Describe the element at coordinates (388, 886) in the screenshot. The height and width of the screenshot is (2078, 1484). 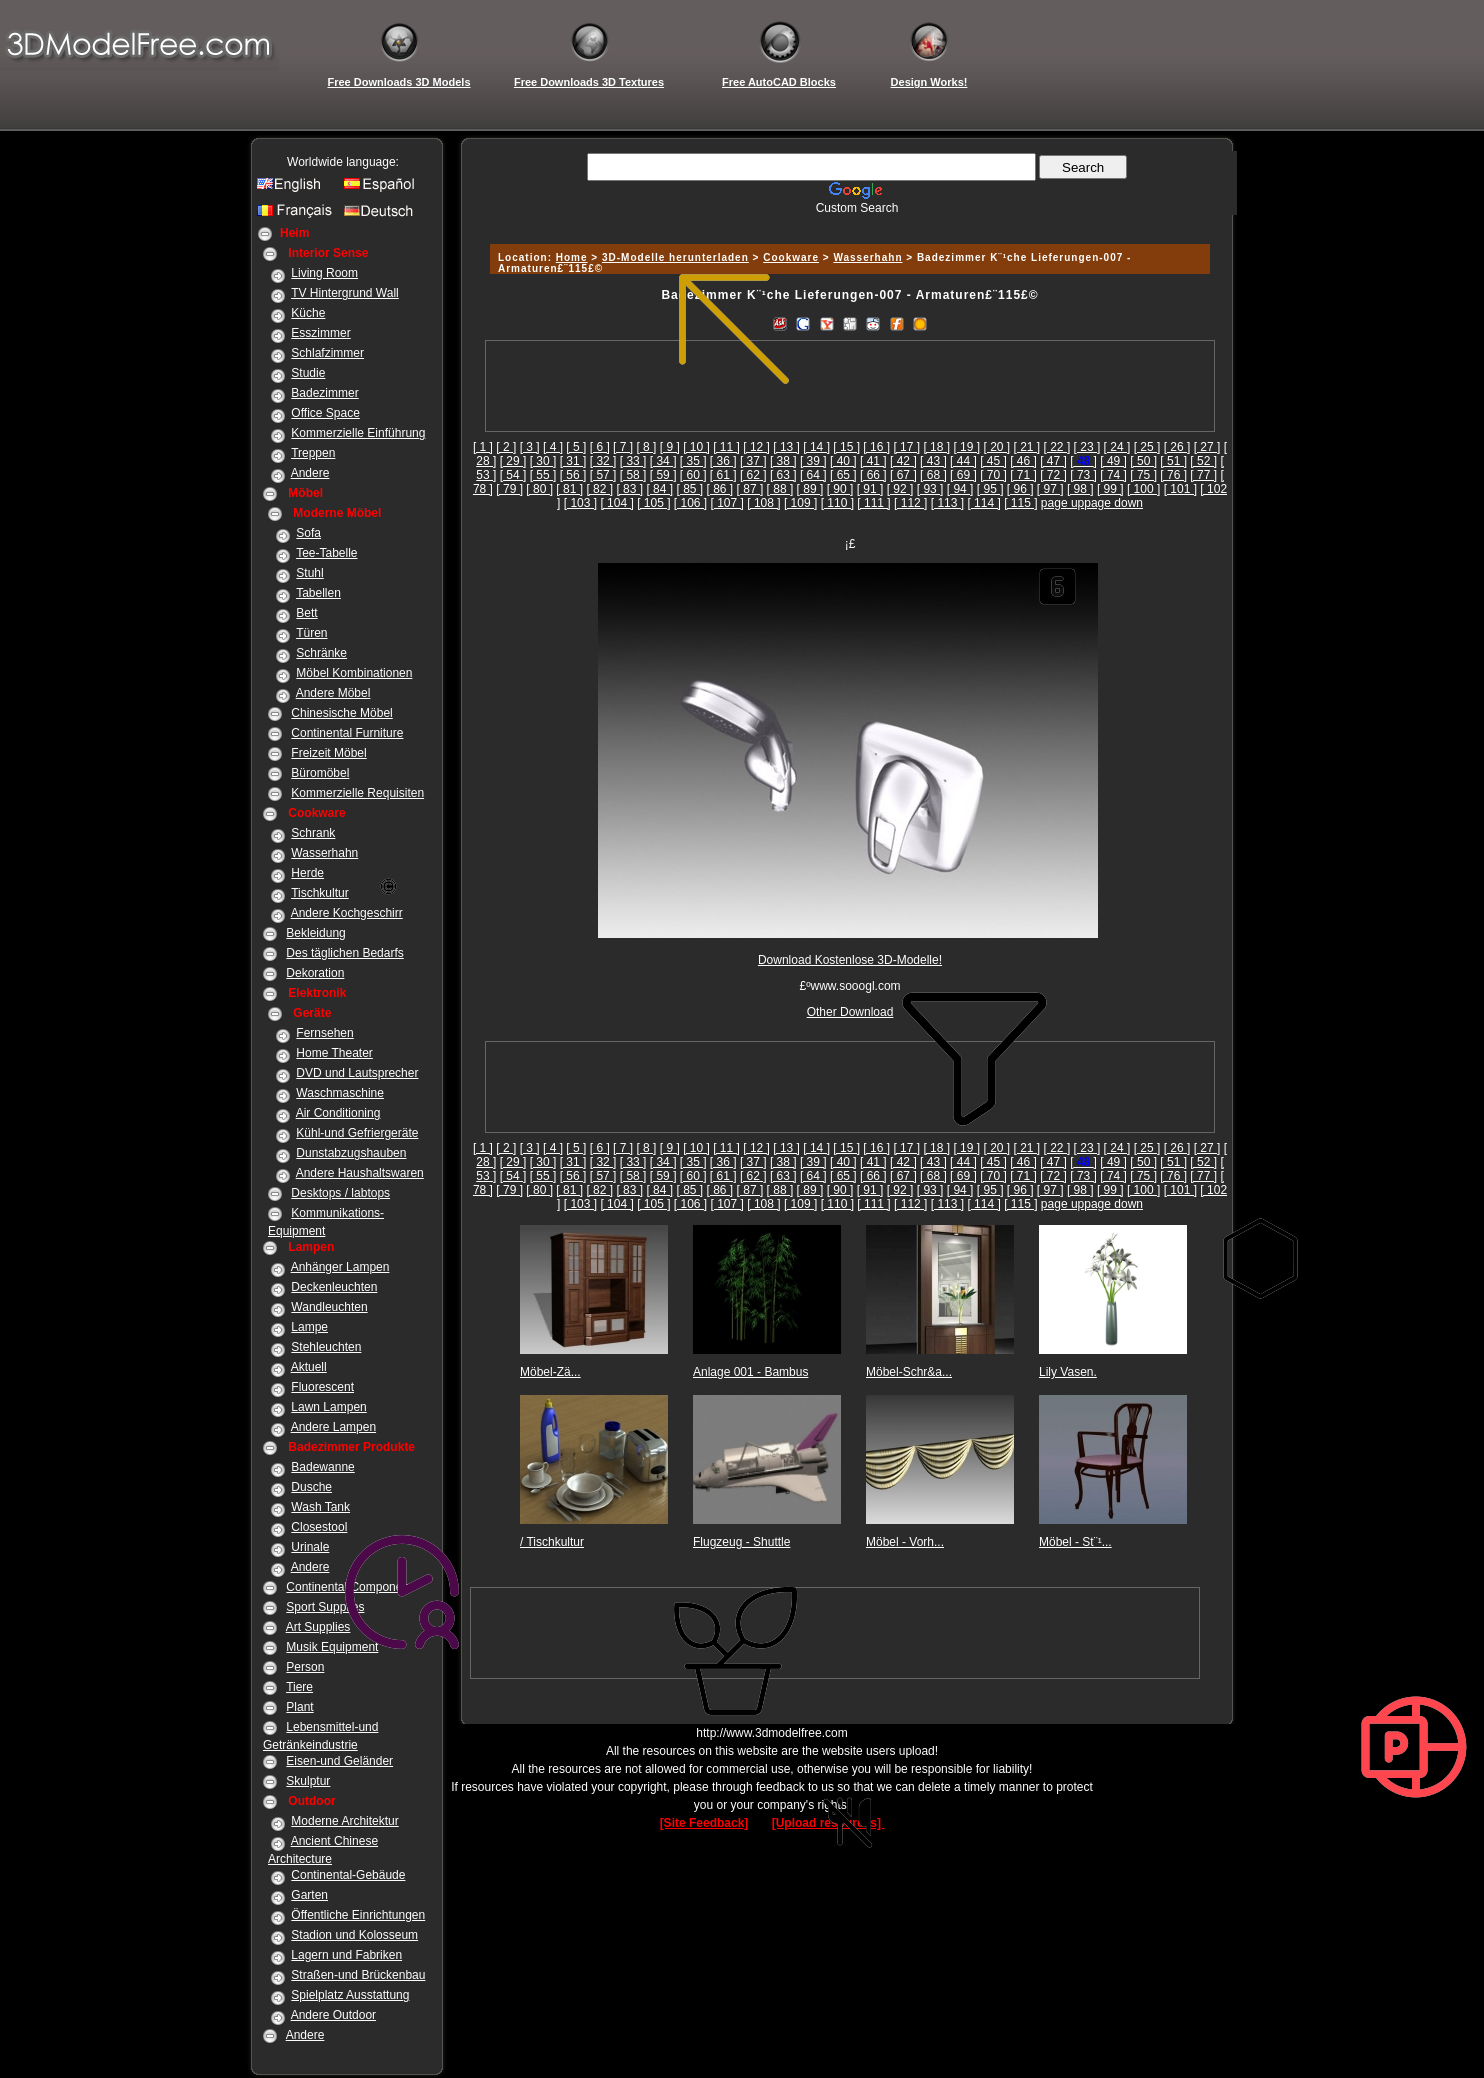
I see `indicates copyrighted content` at that location.